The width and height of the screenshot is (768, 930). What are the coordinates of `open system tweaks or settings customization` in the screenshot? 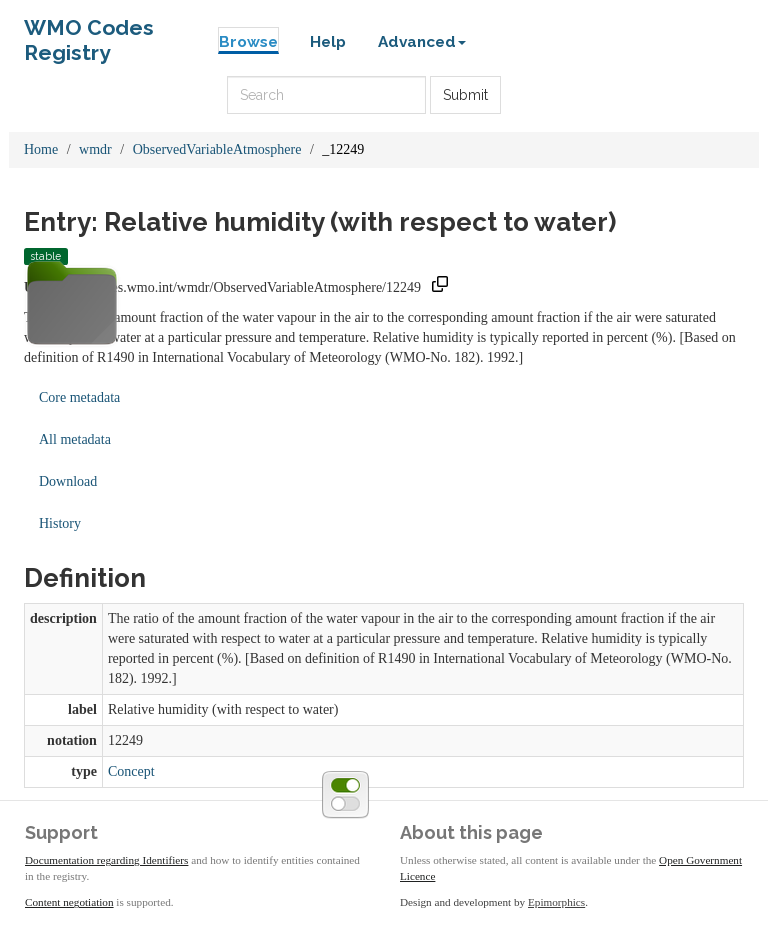 It's located at (345, 794).